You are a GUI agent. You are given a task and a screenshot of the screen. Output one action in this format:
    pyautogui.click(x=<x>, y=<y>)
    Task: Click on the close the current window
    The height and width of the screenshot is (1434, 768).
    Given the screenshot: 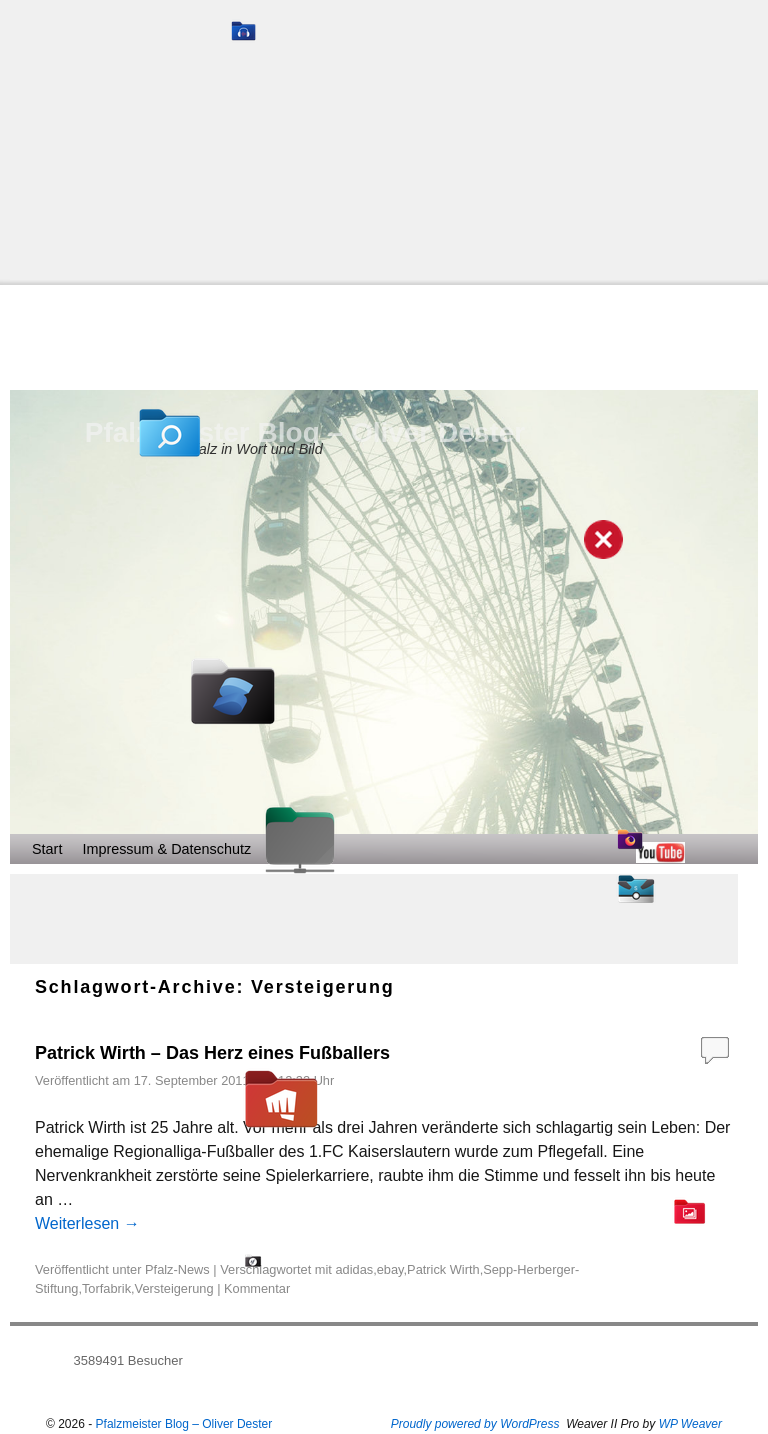 What is the action you would take?
    pyautogui.click(x=603, y=539)
    